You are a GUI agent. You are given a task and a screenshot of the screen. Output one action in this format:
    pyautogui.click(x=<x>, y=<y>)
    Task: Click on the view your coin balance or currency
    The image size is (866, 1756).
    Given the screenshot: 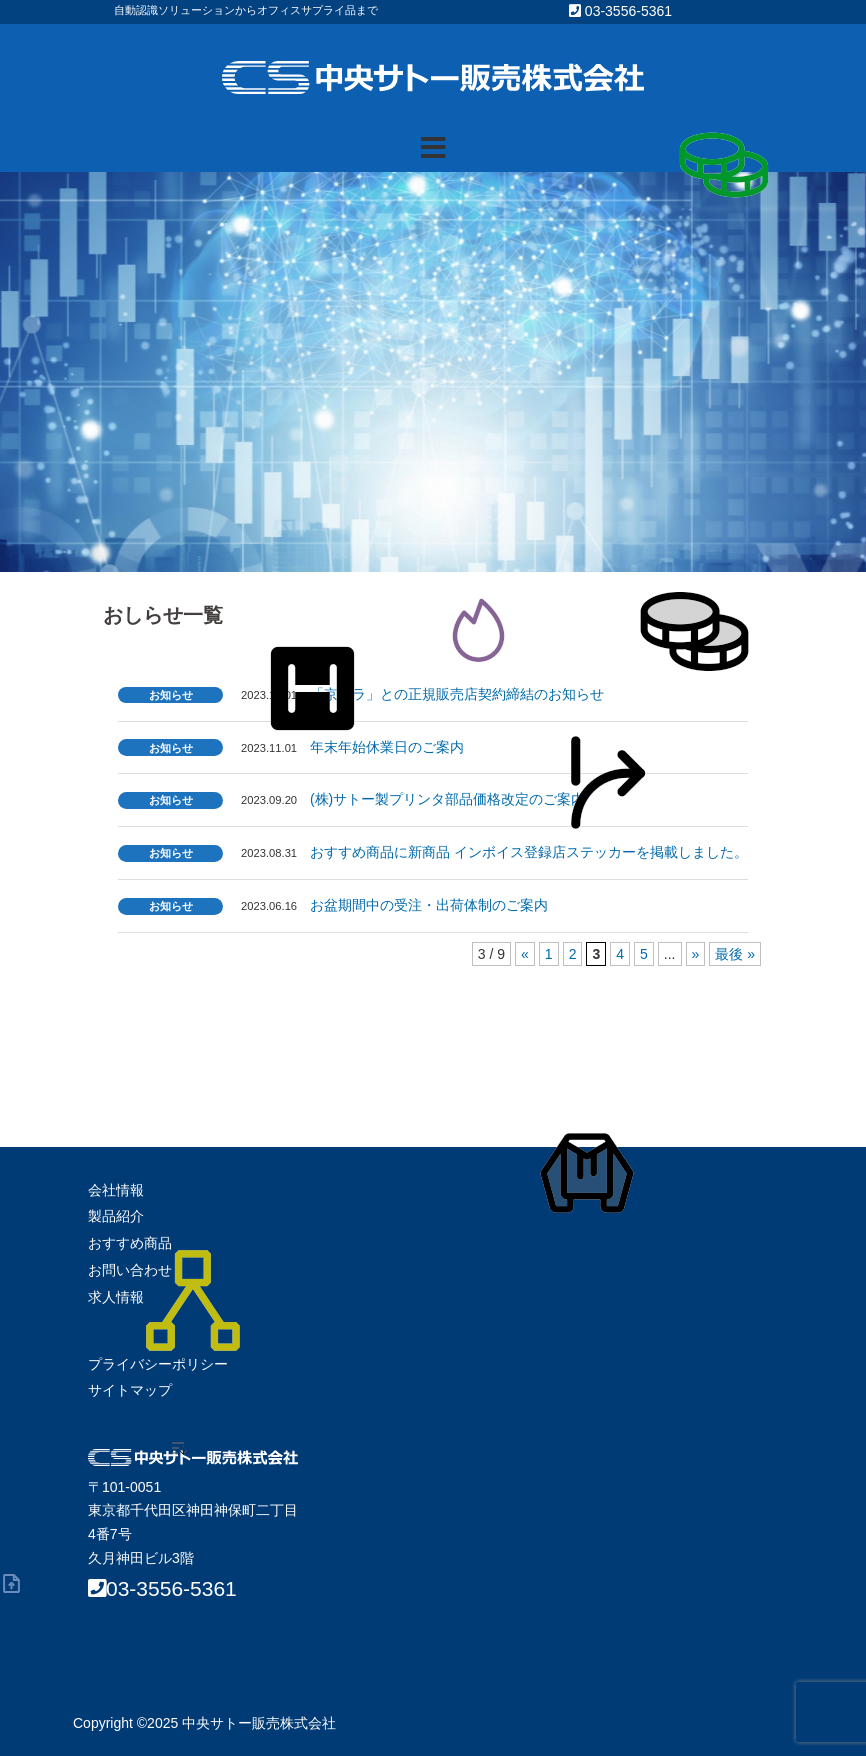 What is the action you would take?
    pyautogui.click(x=724, y=165)
    